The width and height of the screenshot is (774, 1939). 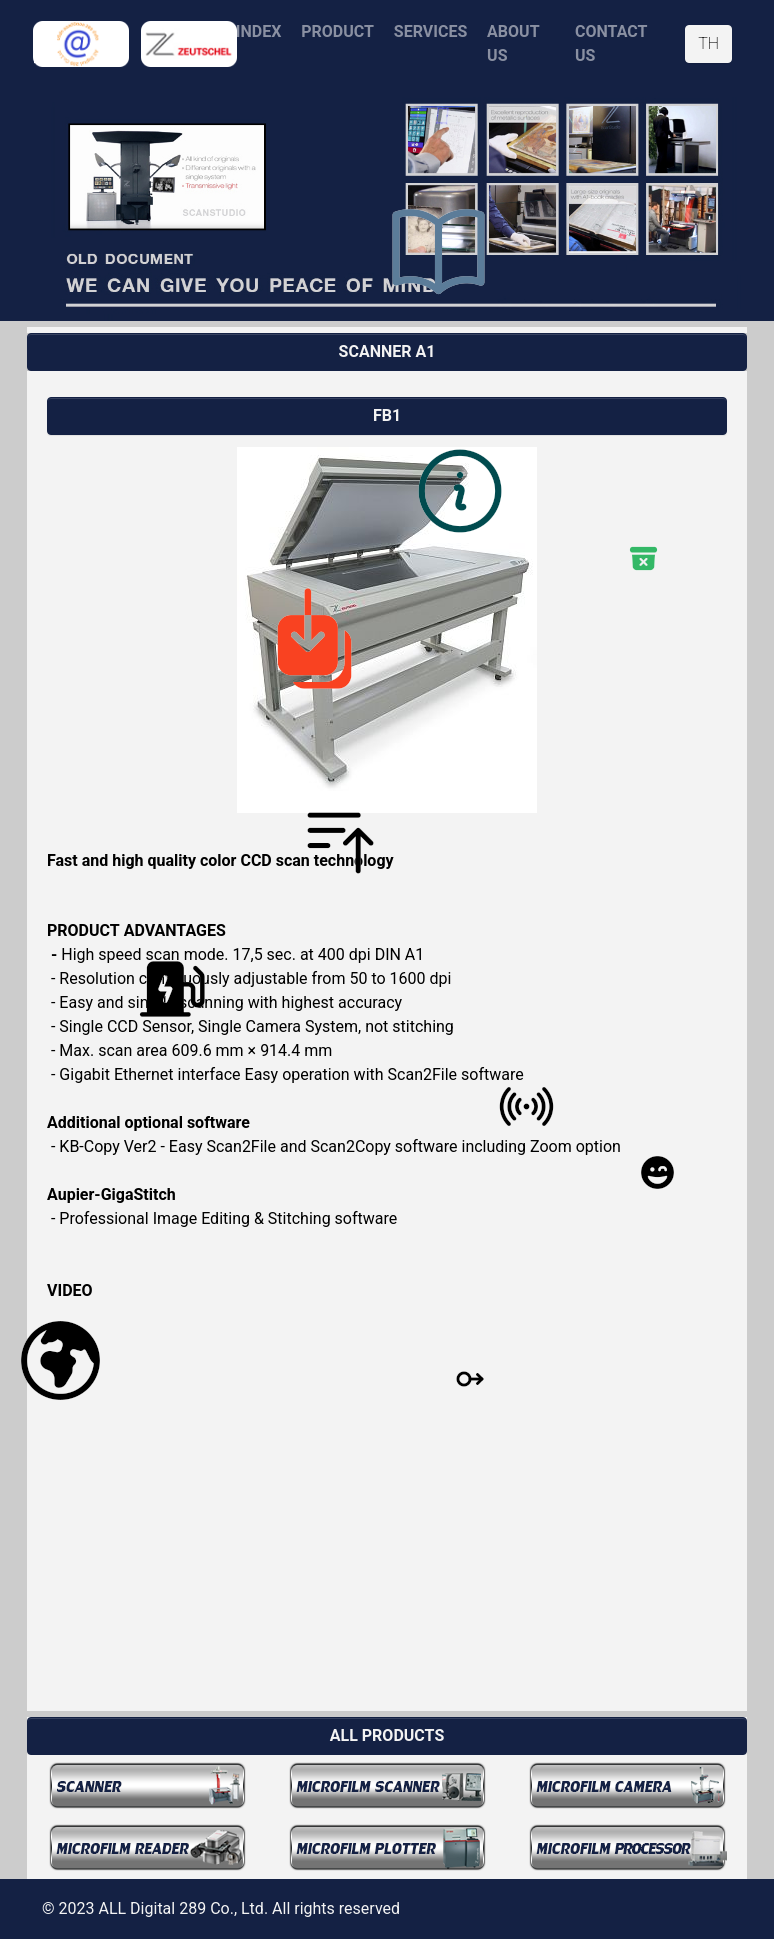 What do you see at coordinates (438, 251) in the screenshot?
I see `open reading mode or e-reader` at bounding box center [438, 251].